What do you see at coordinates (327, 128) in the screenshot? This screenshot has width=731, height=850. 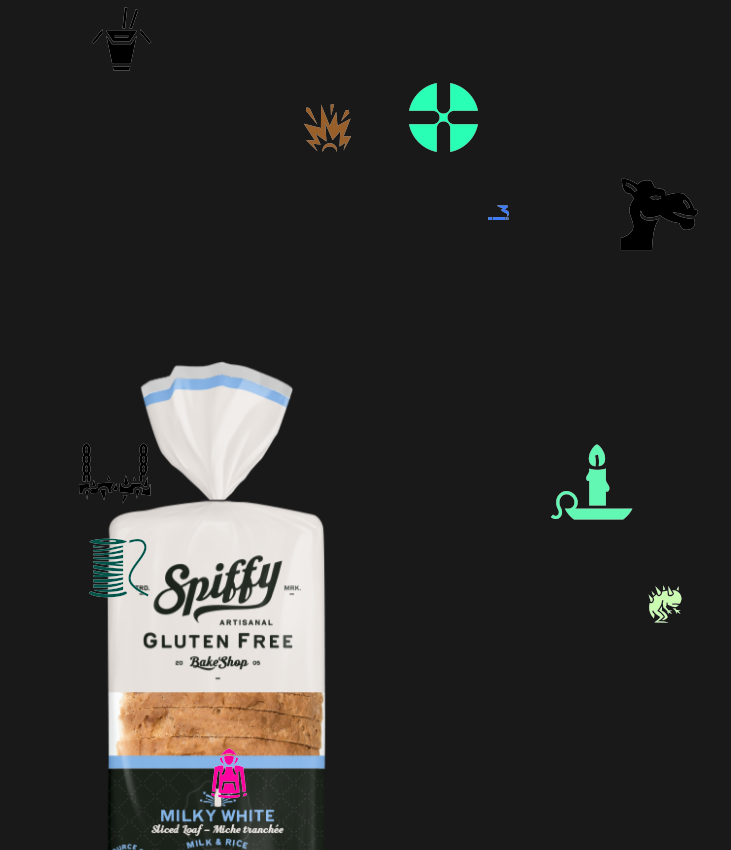 I see `indicates a mine has been triggered or detonated` at bounding box center [327, 128].